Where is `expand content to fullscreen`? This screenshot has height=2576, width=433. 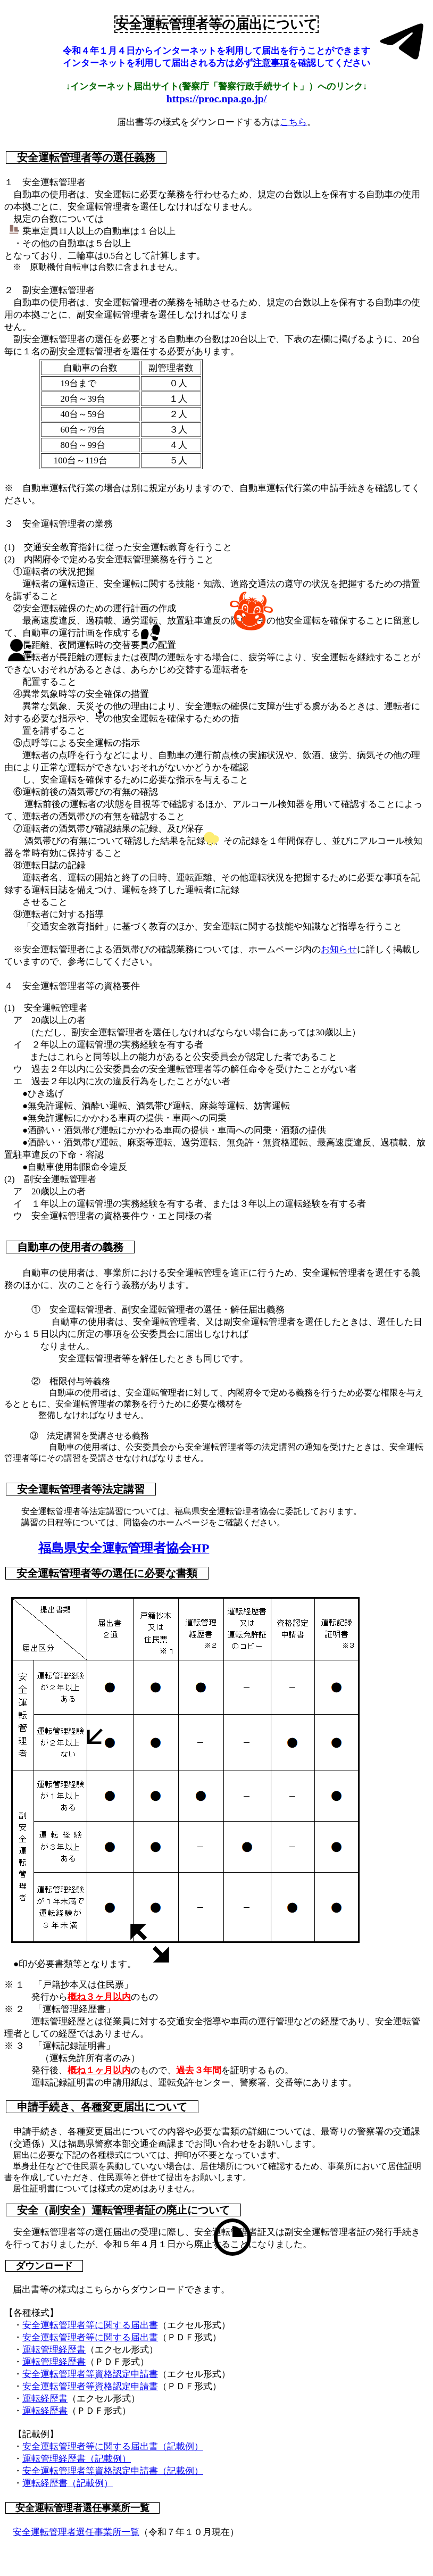
expand content to fullscreen is located at coordinates (149, 1943).